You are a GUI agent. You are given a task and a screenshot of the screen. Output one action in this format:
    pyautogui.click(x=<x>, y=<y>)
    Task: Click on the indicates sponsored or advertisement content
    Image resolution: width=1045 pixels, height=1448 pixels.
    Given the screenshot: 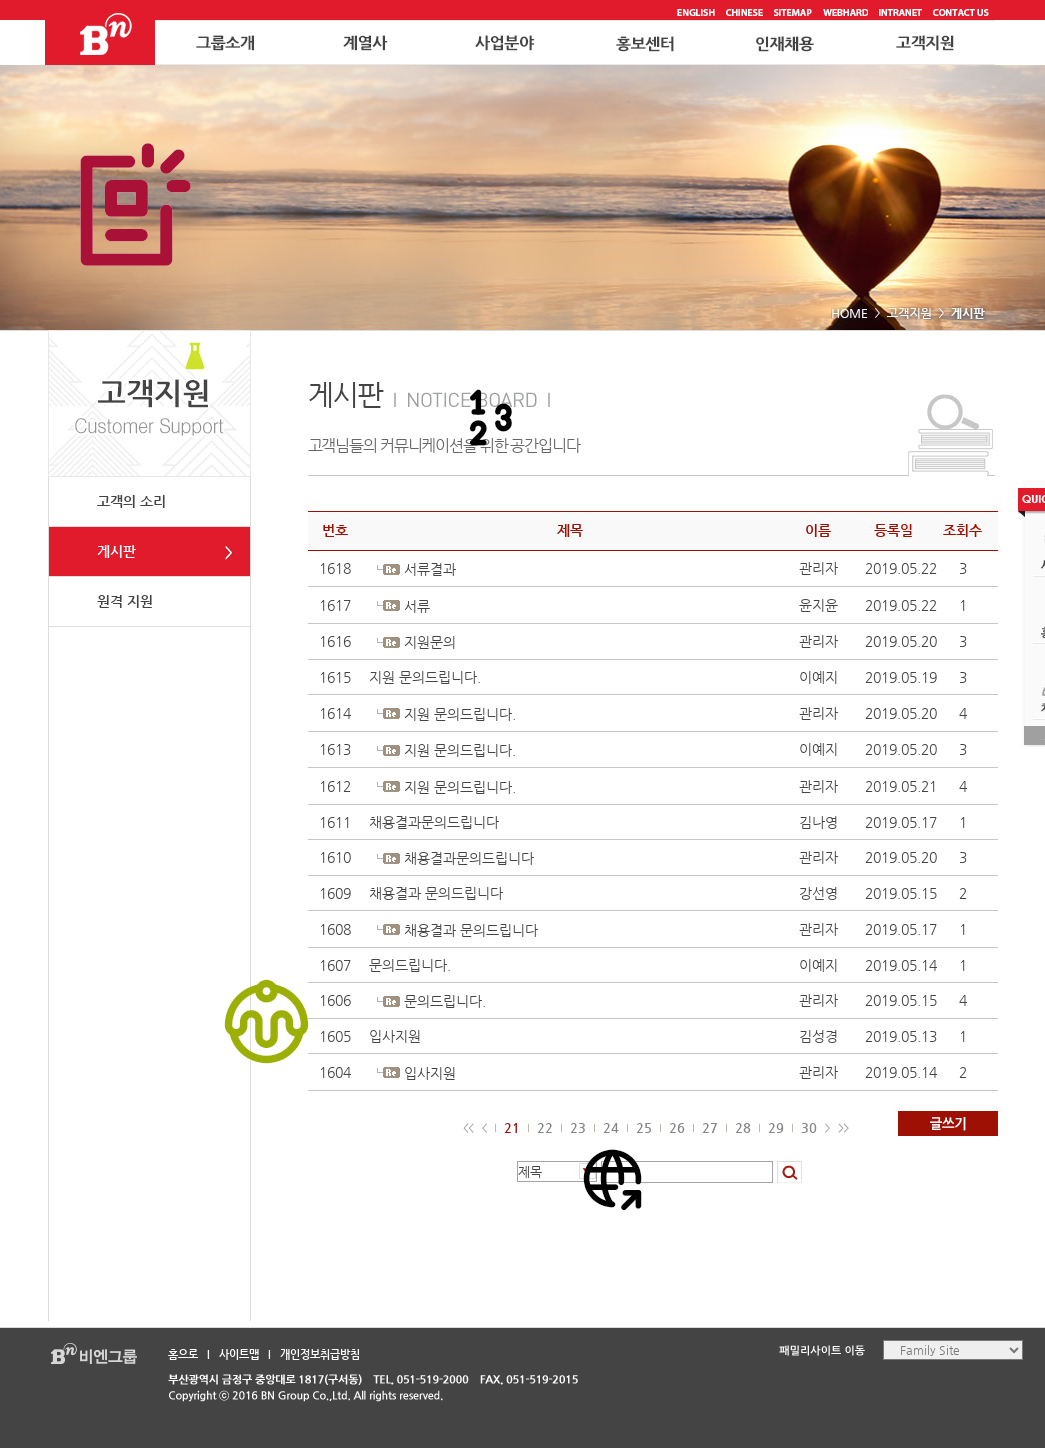 What is the action you would take?
    pyautogui.click(x=129, y=204)
    